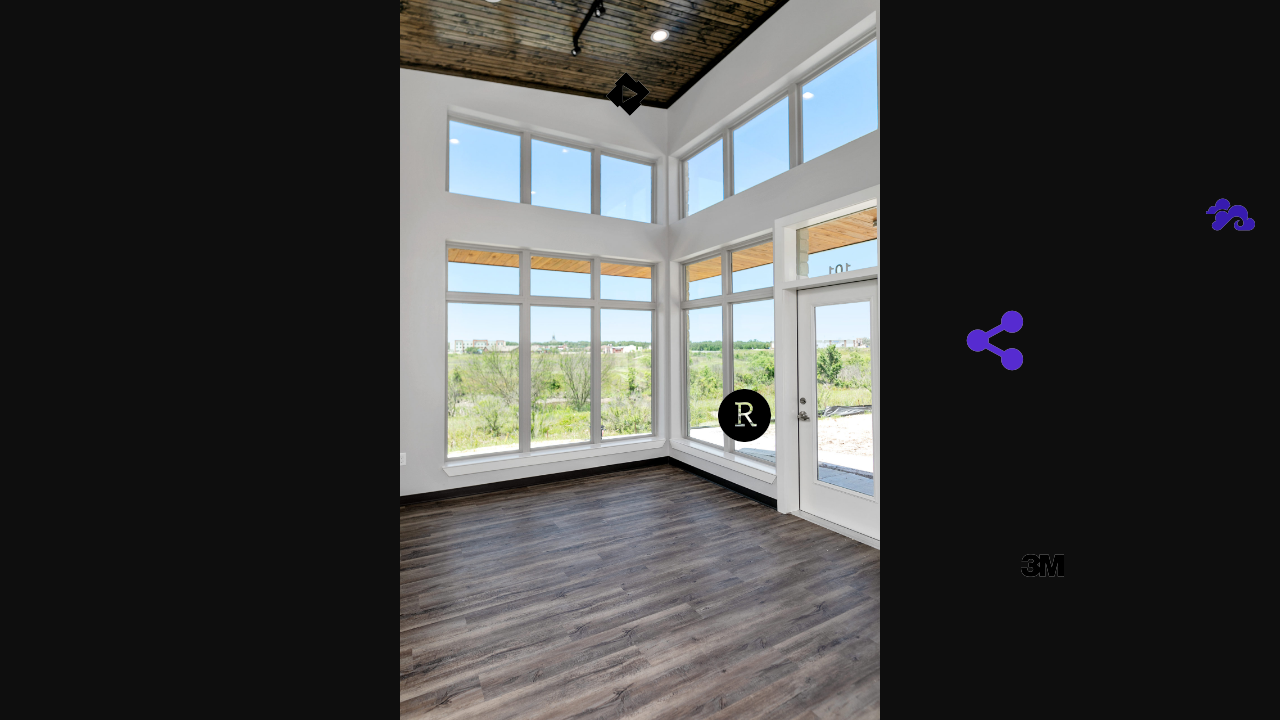 This screenshot has height=720, width=1280. I want to click on open seafile cloud storage app, so click(1230, 214).